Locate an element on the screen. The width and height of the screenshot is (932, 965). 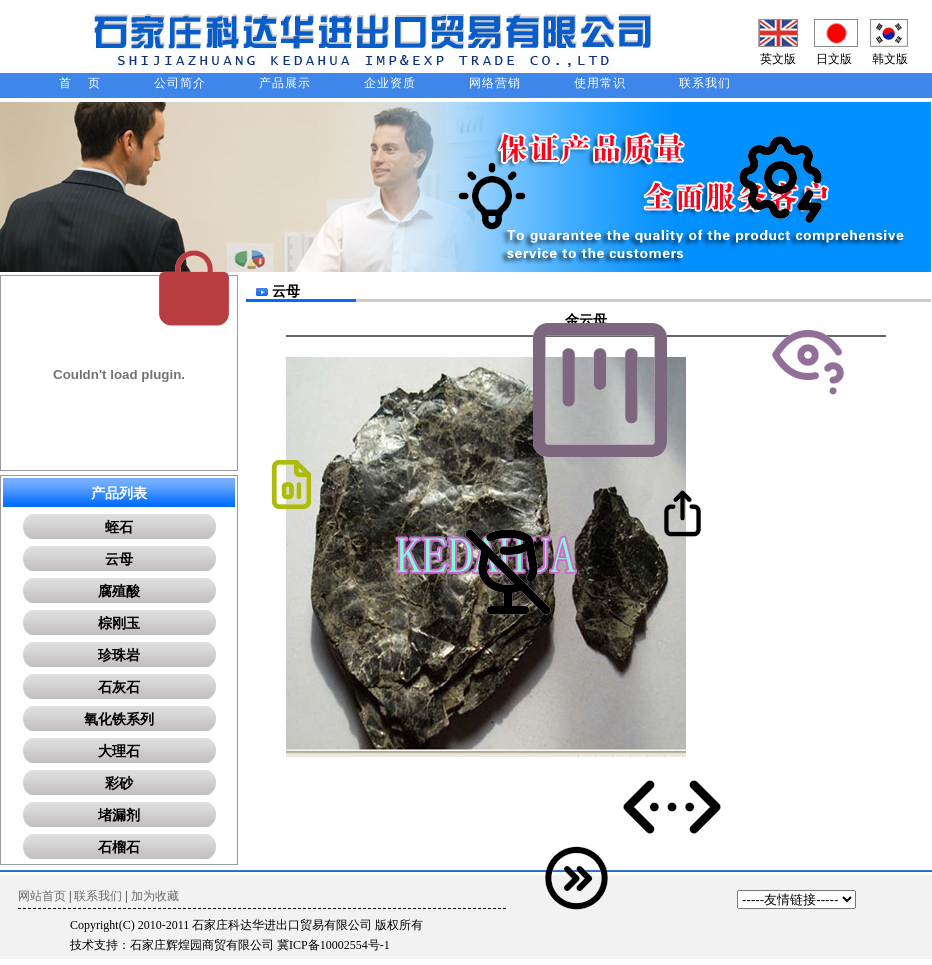
share this content is located at coordinates (682, 513).